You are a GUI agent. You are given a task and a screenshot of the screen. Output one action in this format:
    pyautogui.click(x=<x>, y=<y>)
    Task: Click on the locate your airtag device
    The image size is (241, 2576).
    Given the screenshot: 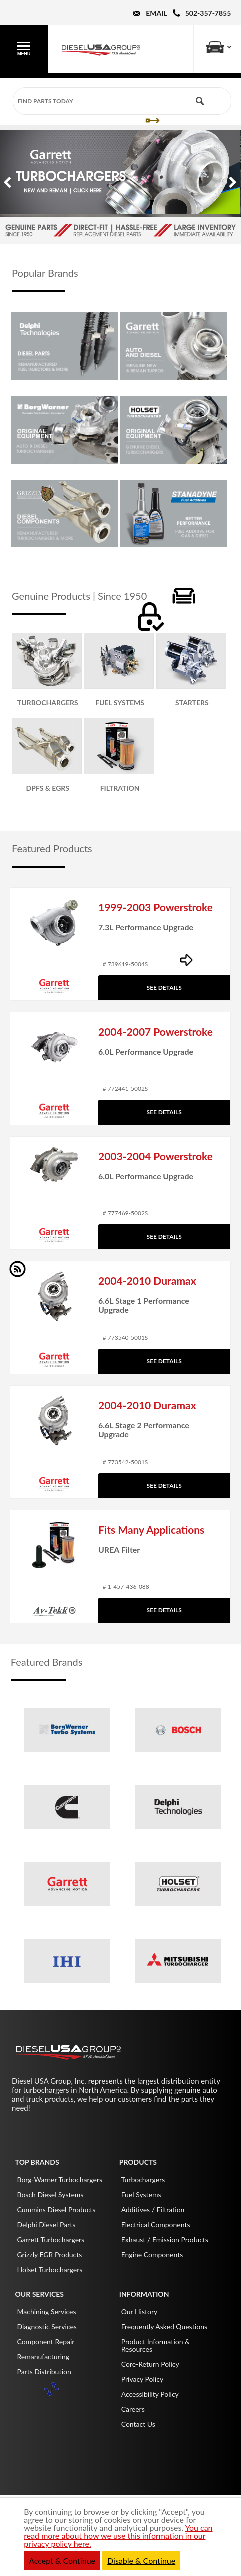 What is the action you would take?
    pyautogui.click(x=18, y=1269)
    